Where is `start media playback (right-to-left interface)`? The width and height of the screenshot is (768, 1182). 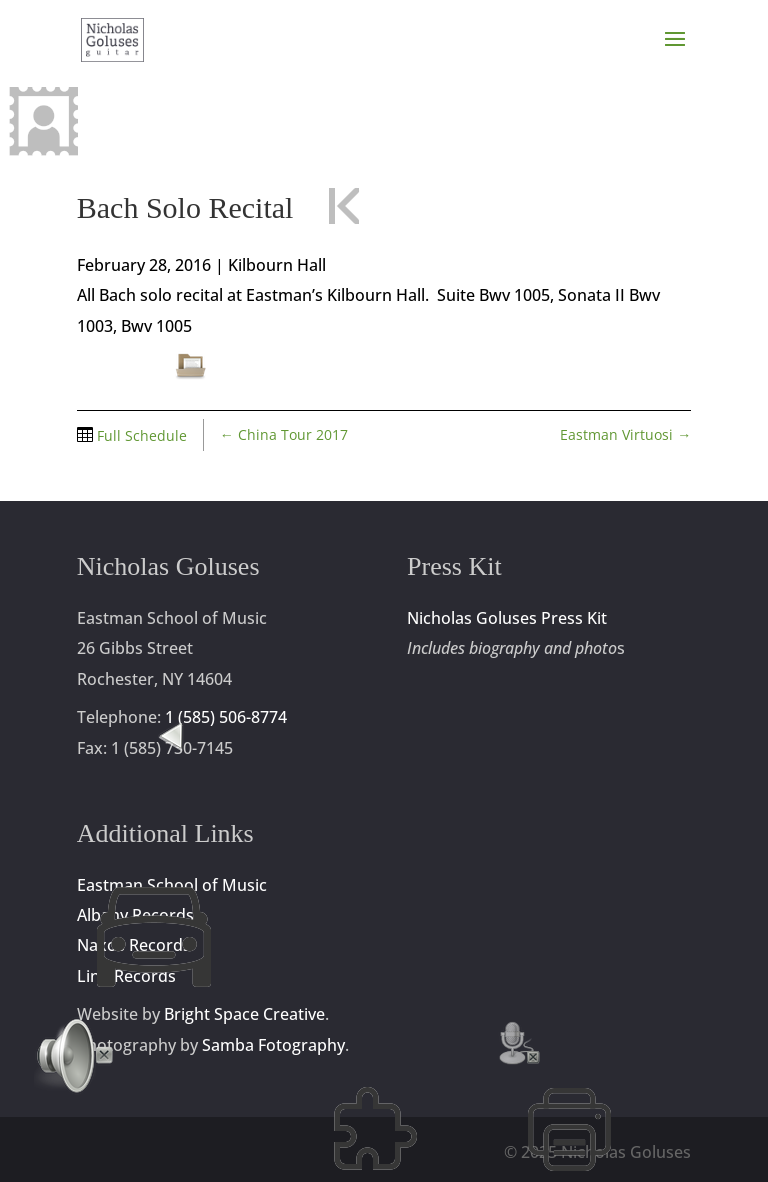
start media playback (right-to-left interface) is located at coordinates (171, 736).